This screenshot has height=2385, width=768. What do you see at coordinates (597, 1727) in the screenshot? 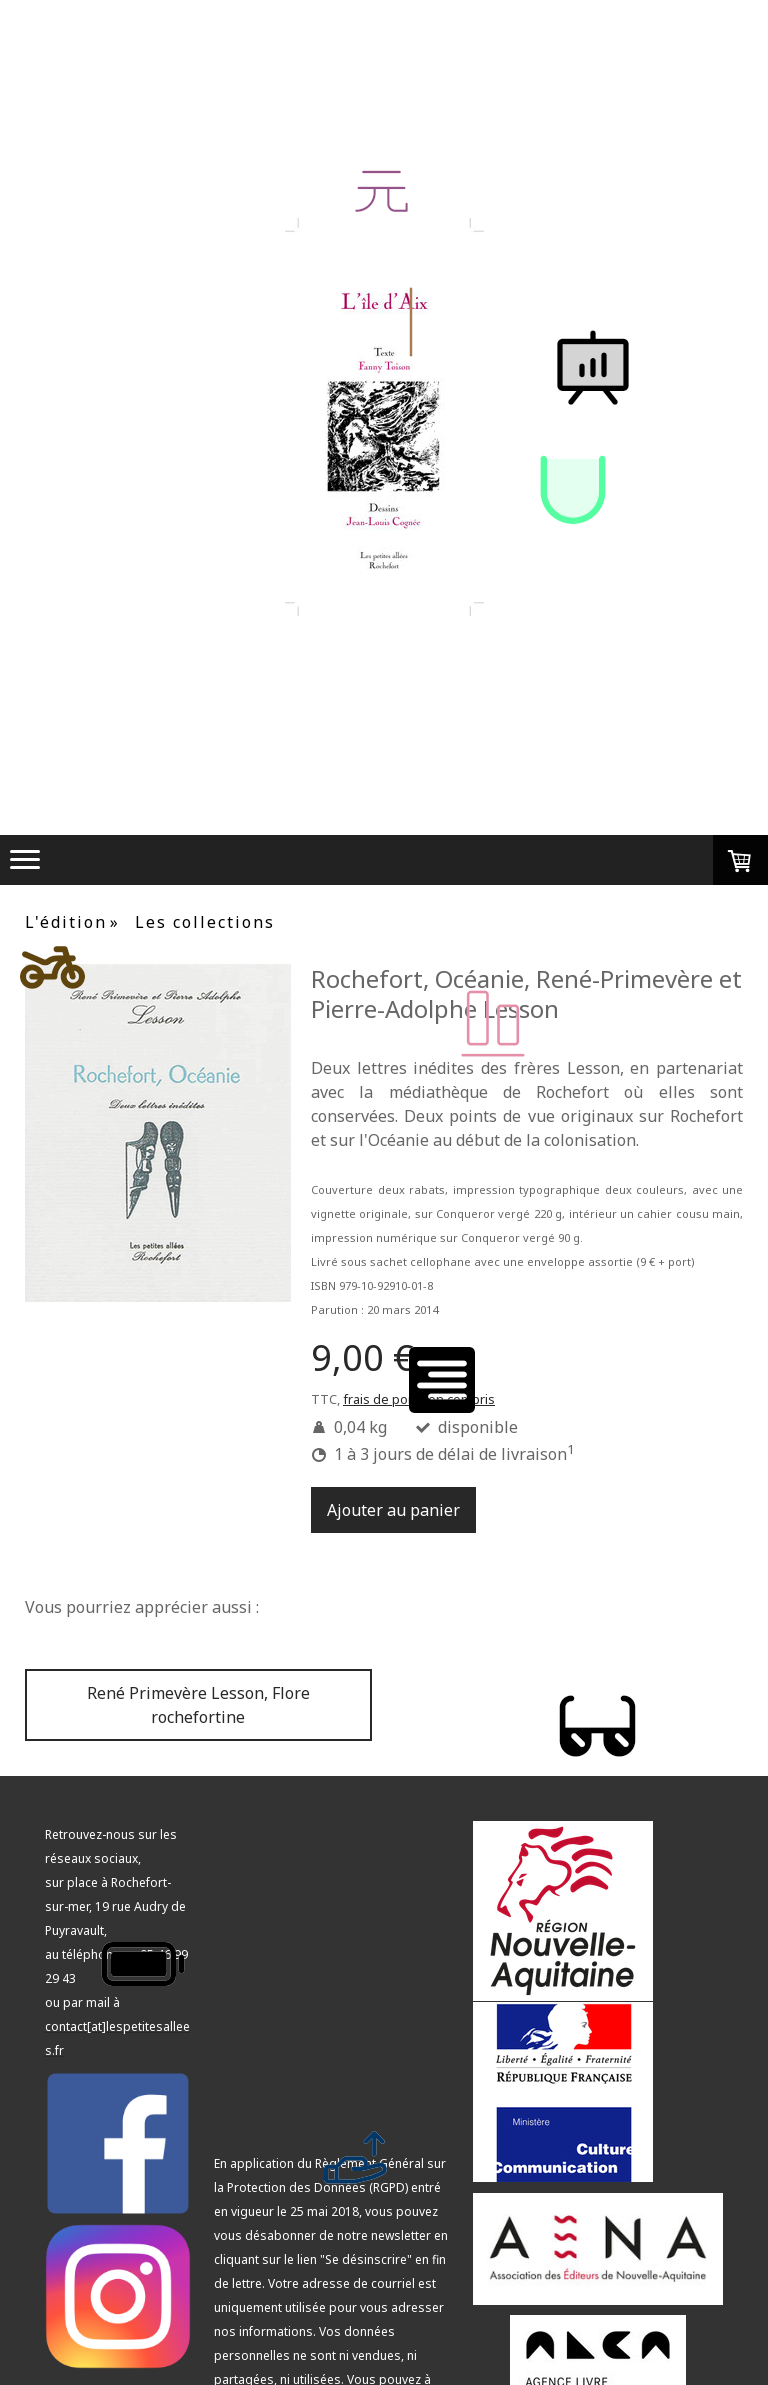
I see `toggle cool or casual mode` at bounding box center [597, 1727].